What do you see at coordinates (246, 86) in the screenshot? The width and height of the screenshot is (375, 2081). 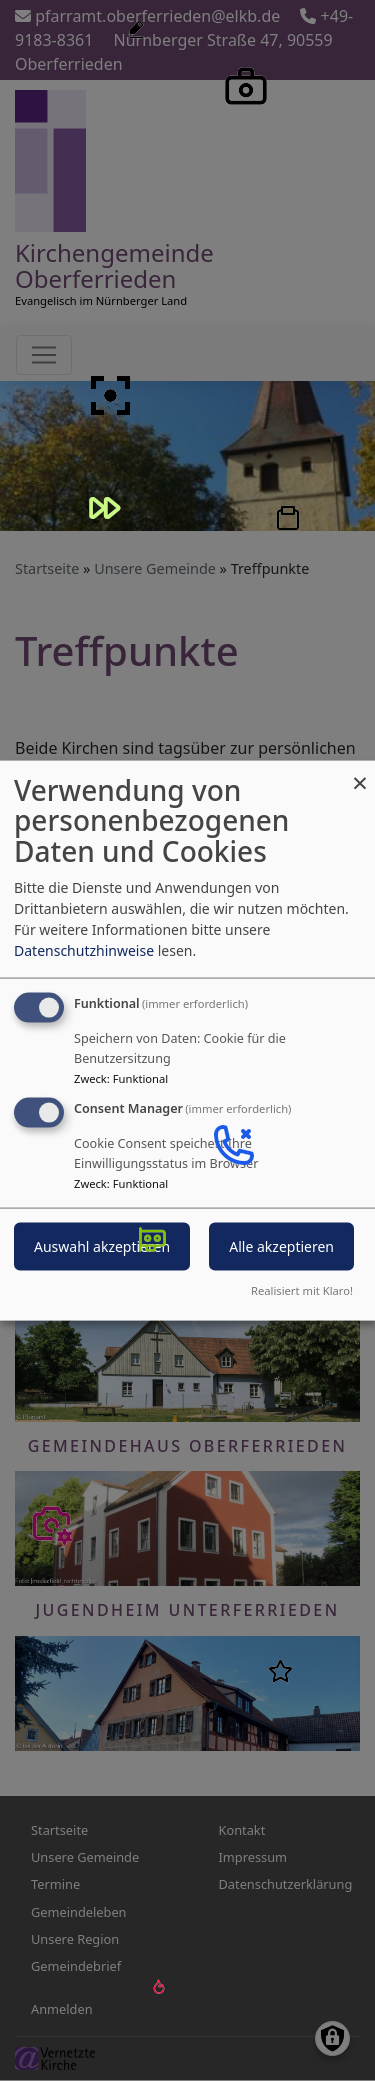 I see `open camera to take a photo` at bounding box center [246, 86].